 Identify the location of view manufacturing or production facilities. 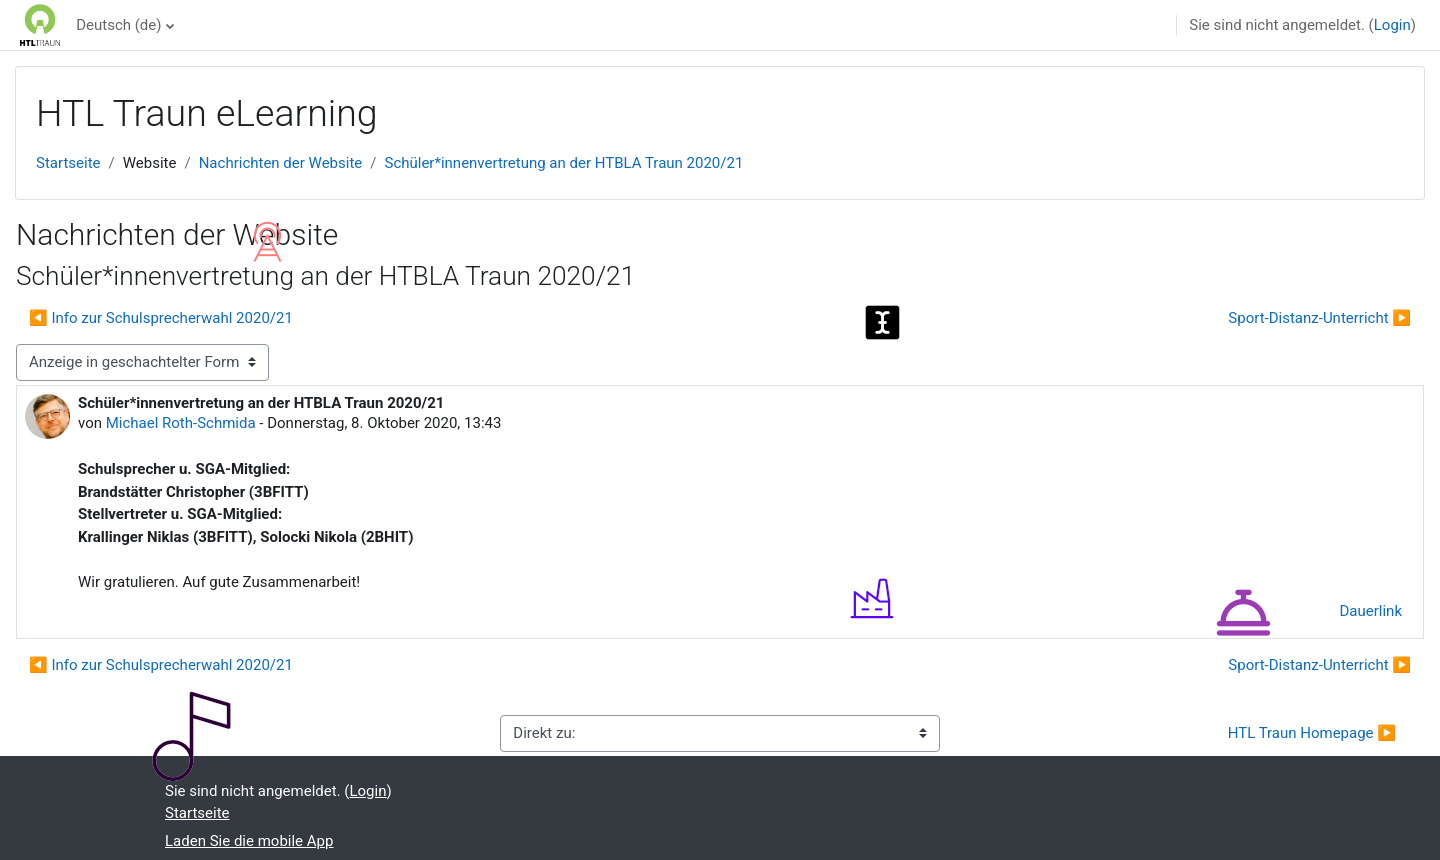
(872, 600).